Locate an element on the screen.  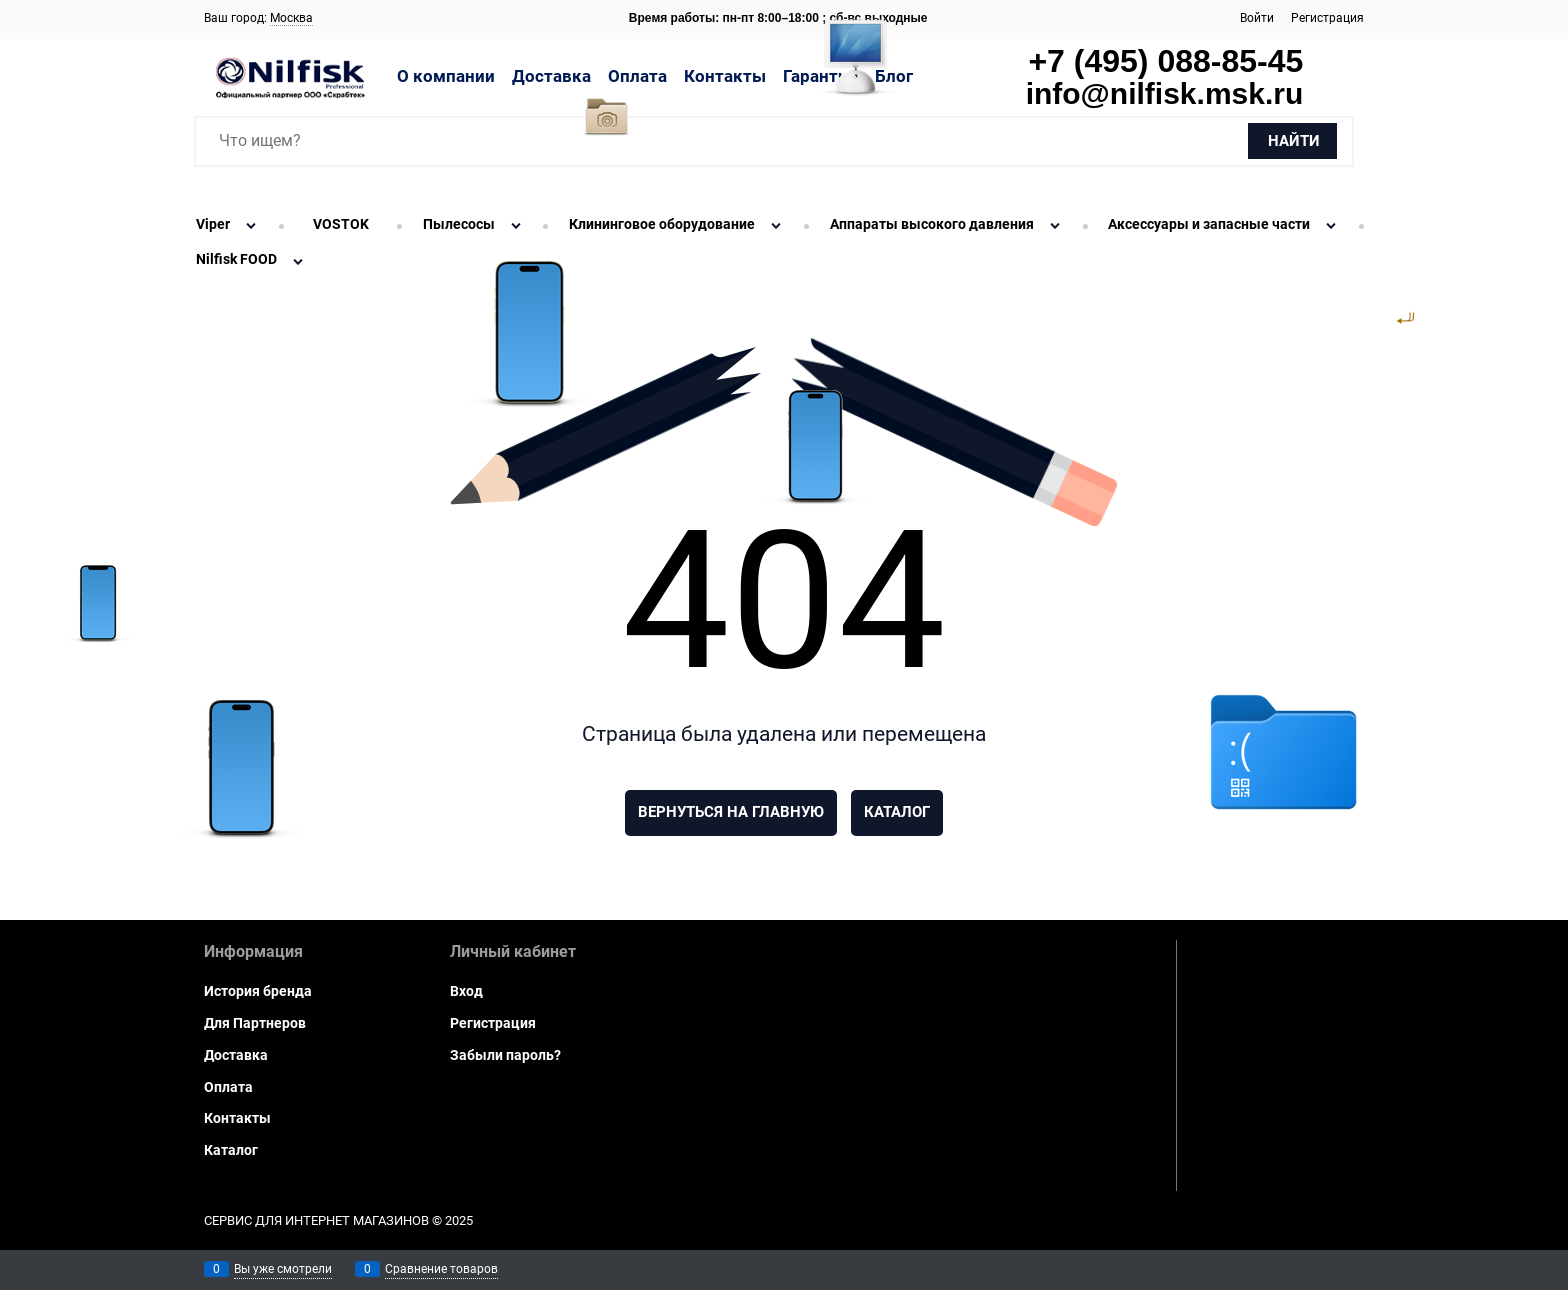
iPhone 12 mini device icon is located at coordinates (98, 604).